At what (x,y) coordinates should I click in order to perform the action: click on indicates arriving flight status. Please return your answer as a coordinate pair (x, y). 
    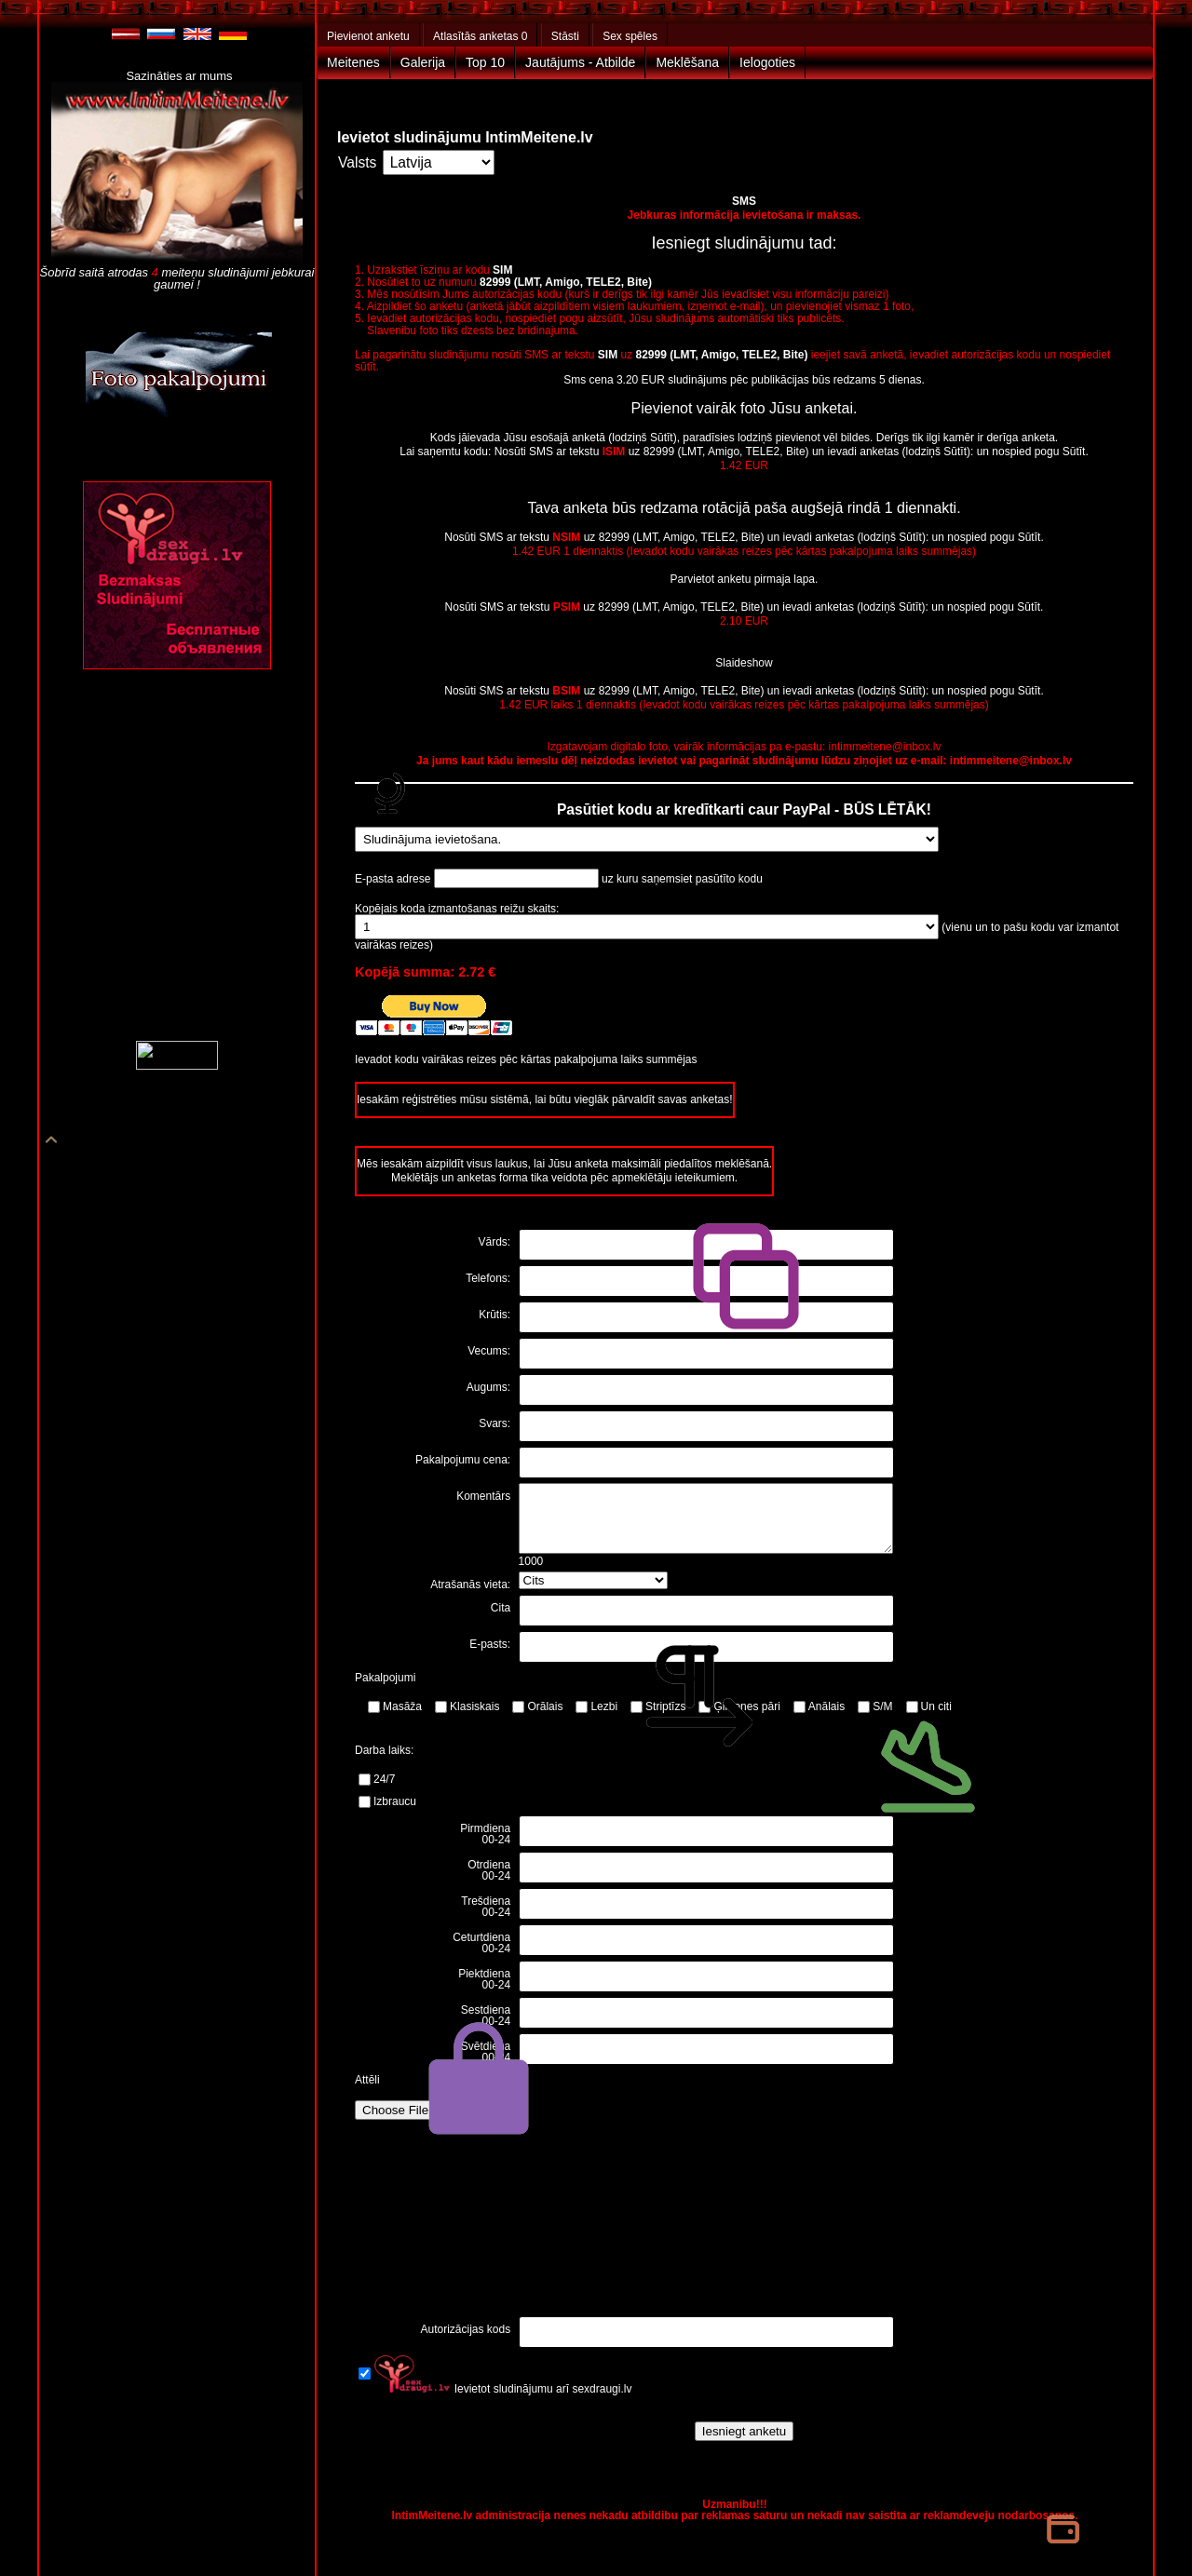
    Looking at the image, I should click on (928, 1765).